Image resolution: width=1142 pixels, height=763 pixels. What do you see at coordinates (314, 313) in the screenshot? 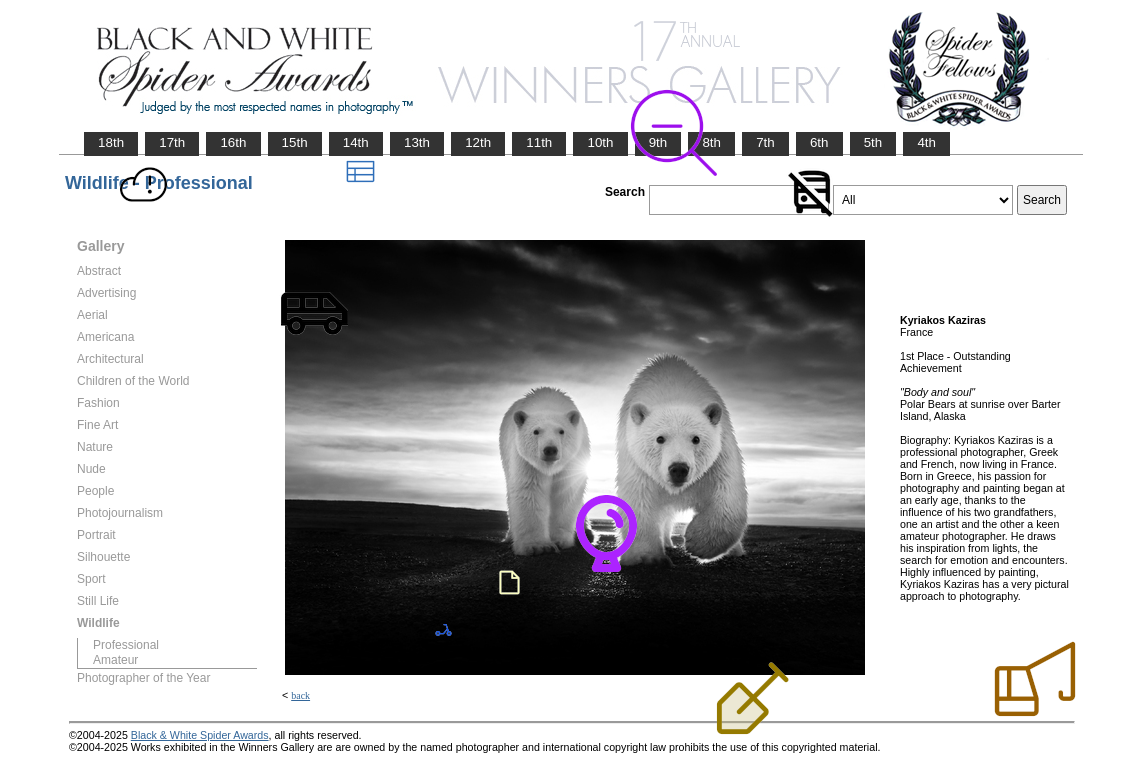
I see `access airport shuttle services` at bounding box center [314, 313].